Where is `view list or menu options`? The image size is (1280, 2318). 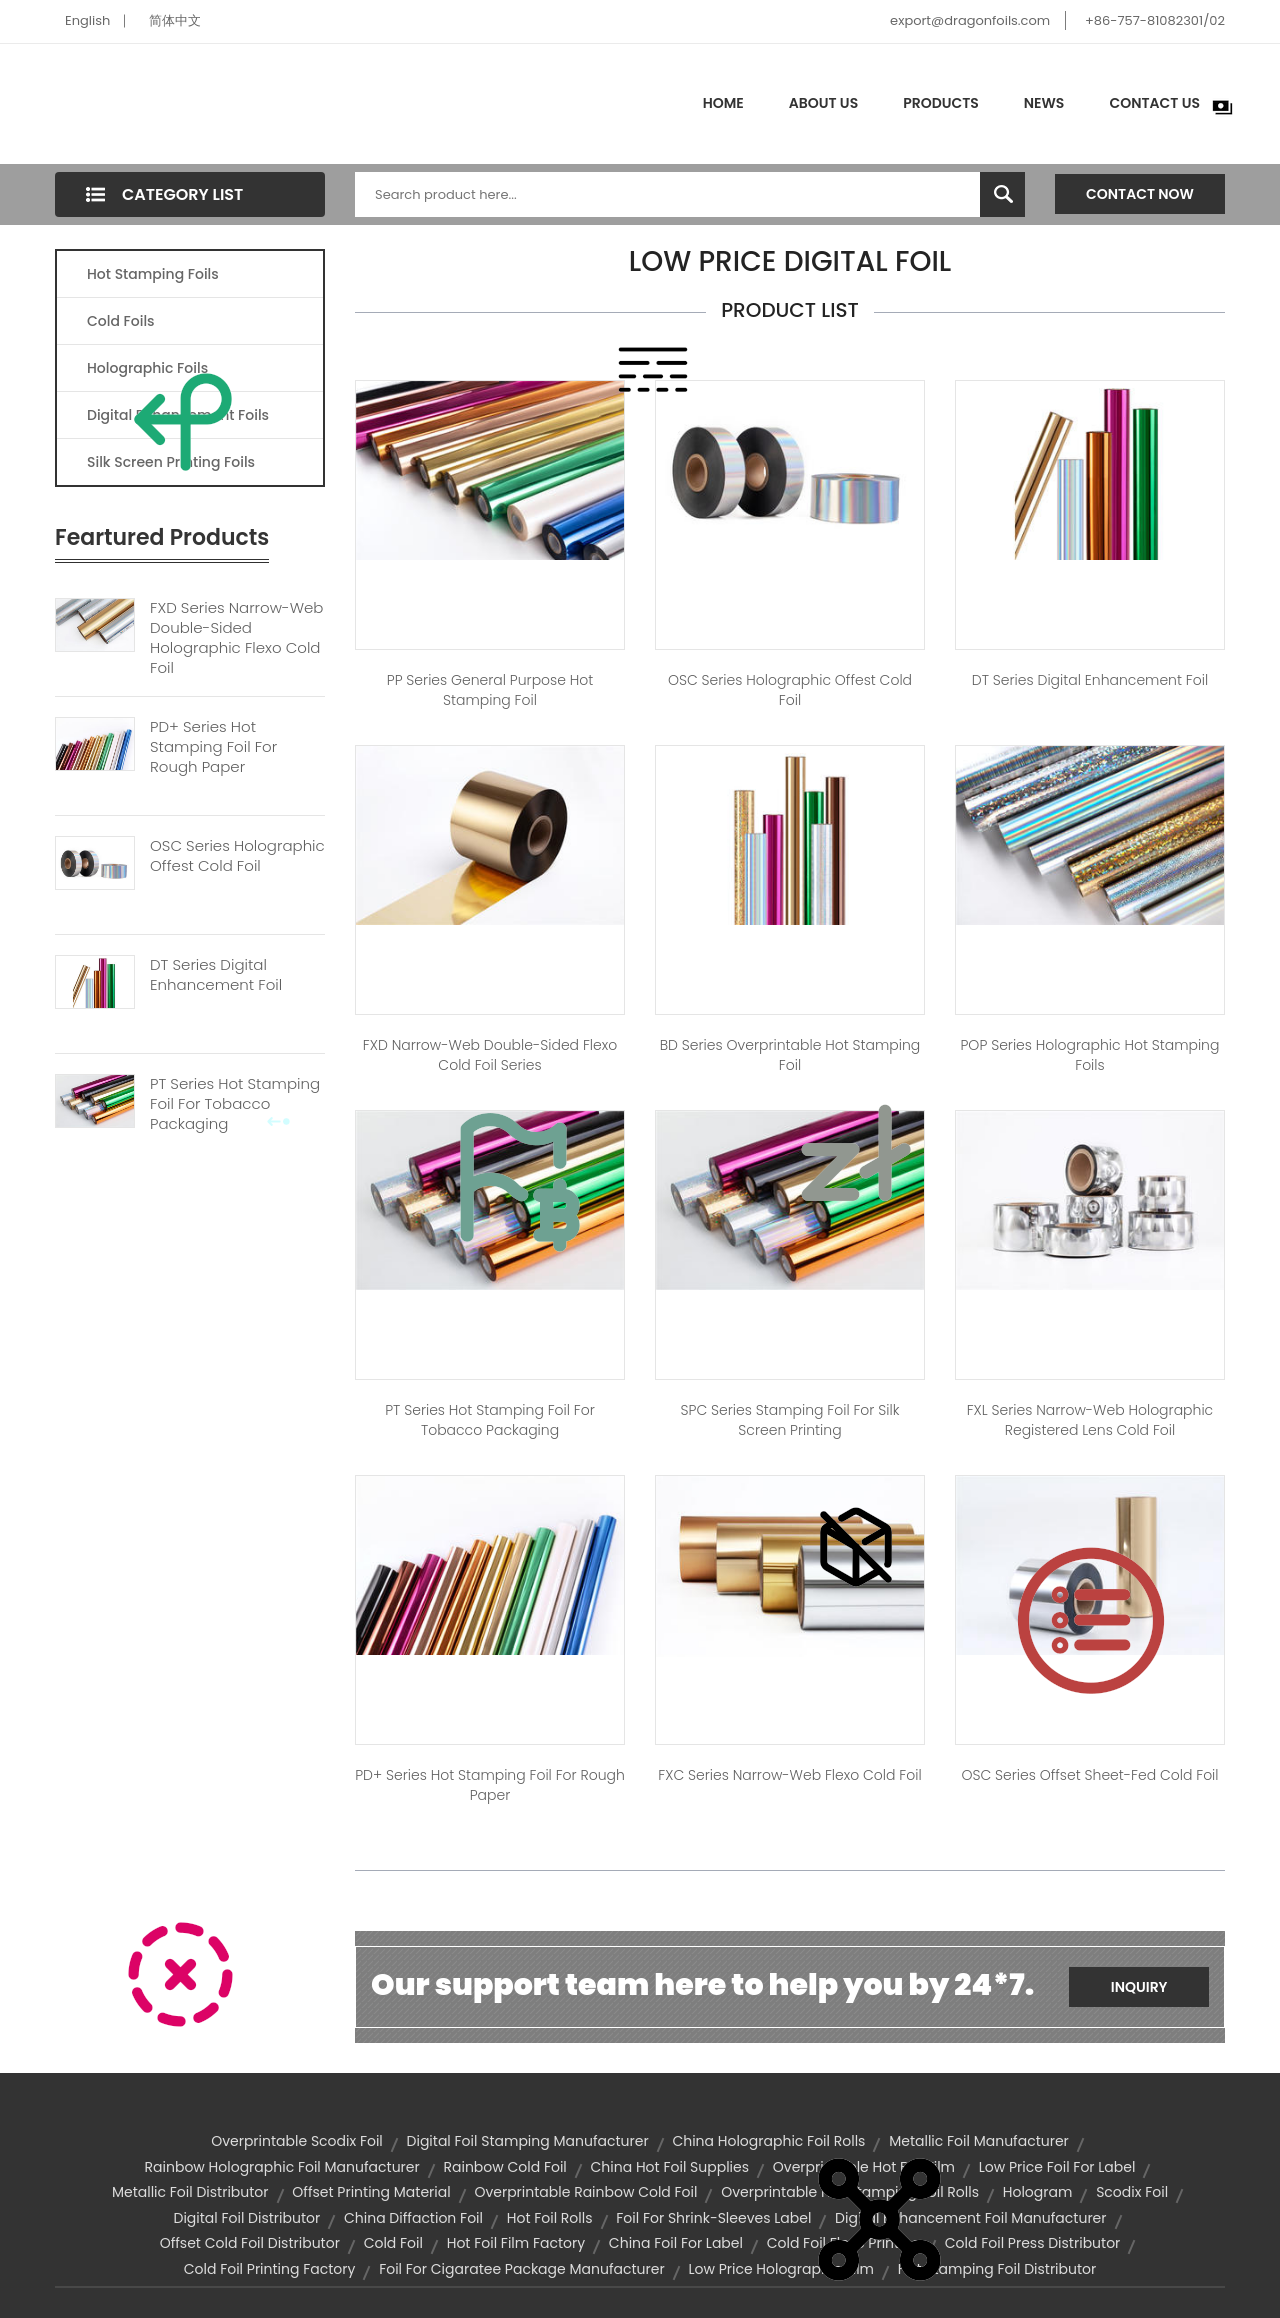
view list or menu options is located at coordinates (1091, 1620).